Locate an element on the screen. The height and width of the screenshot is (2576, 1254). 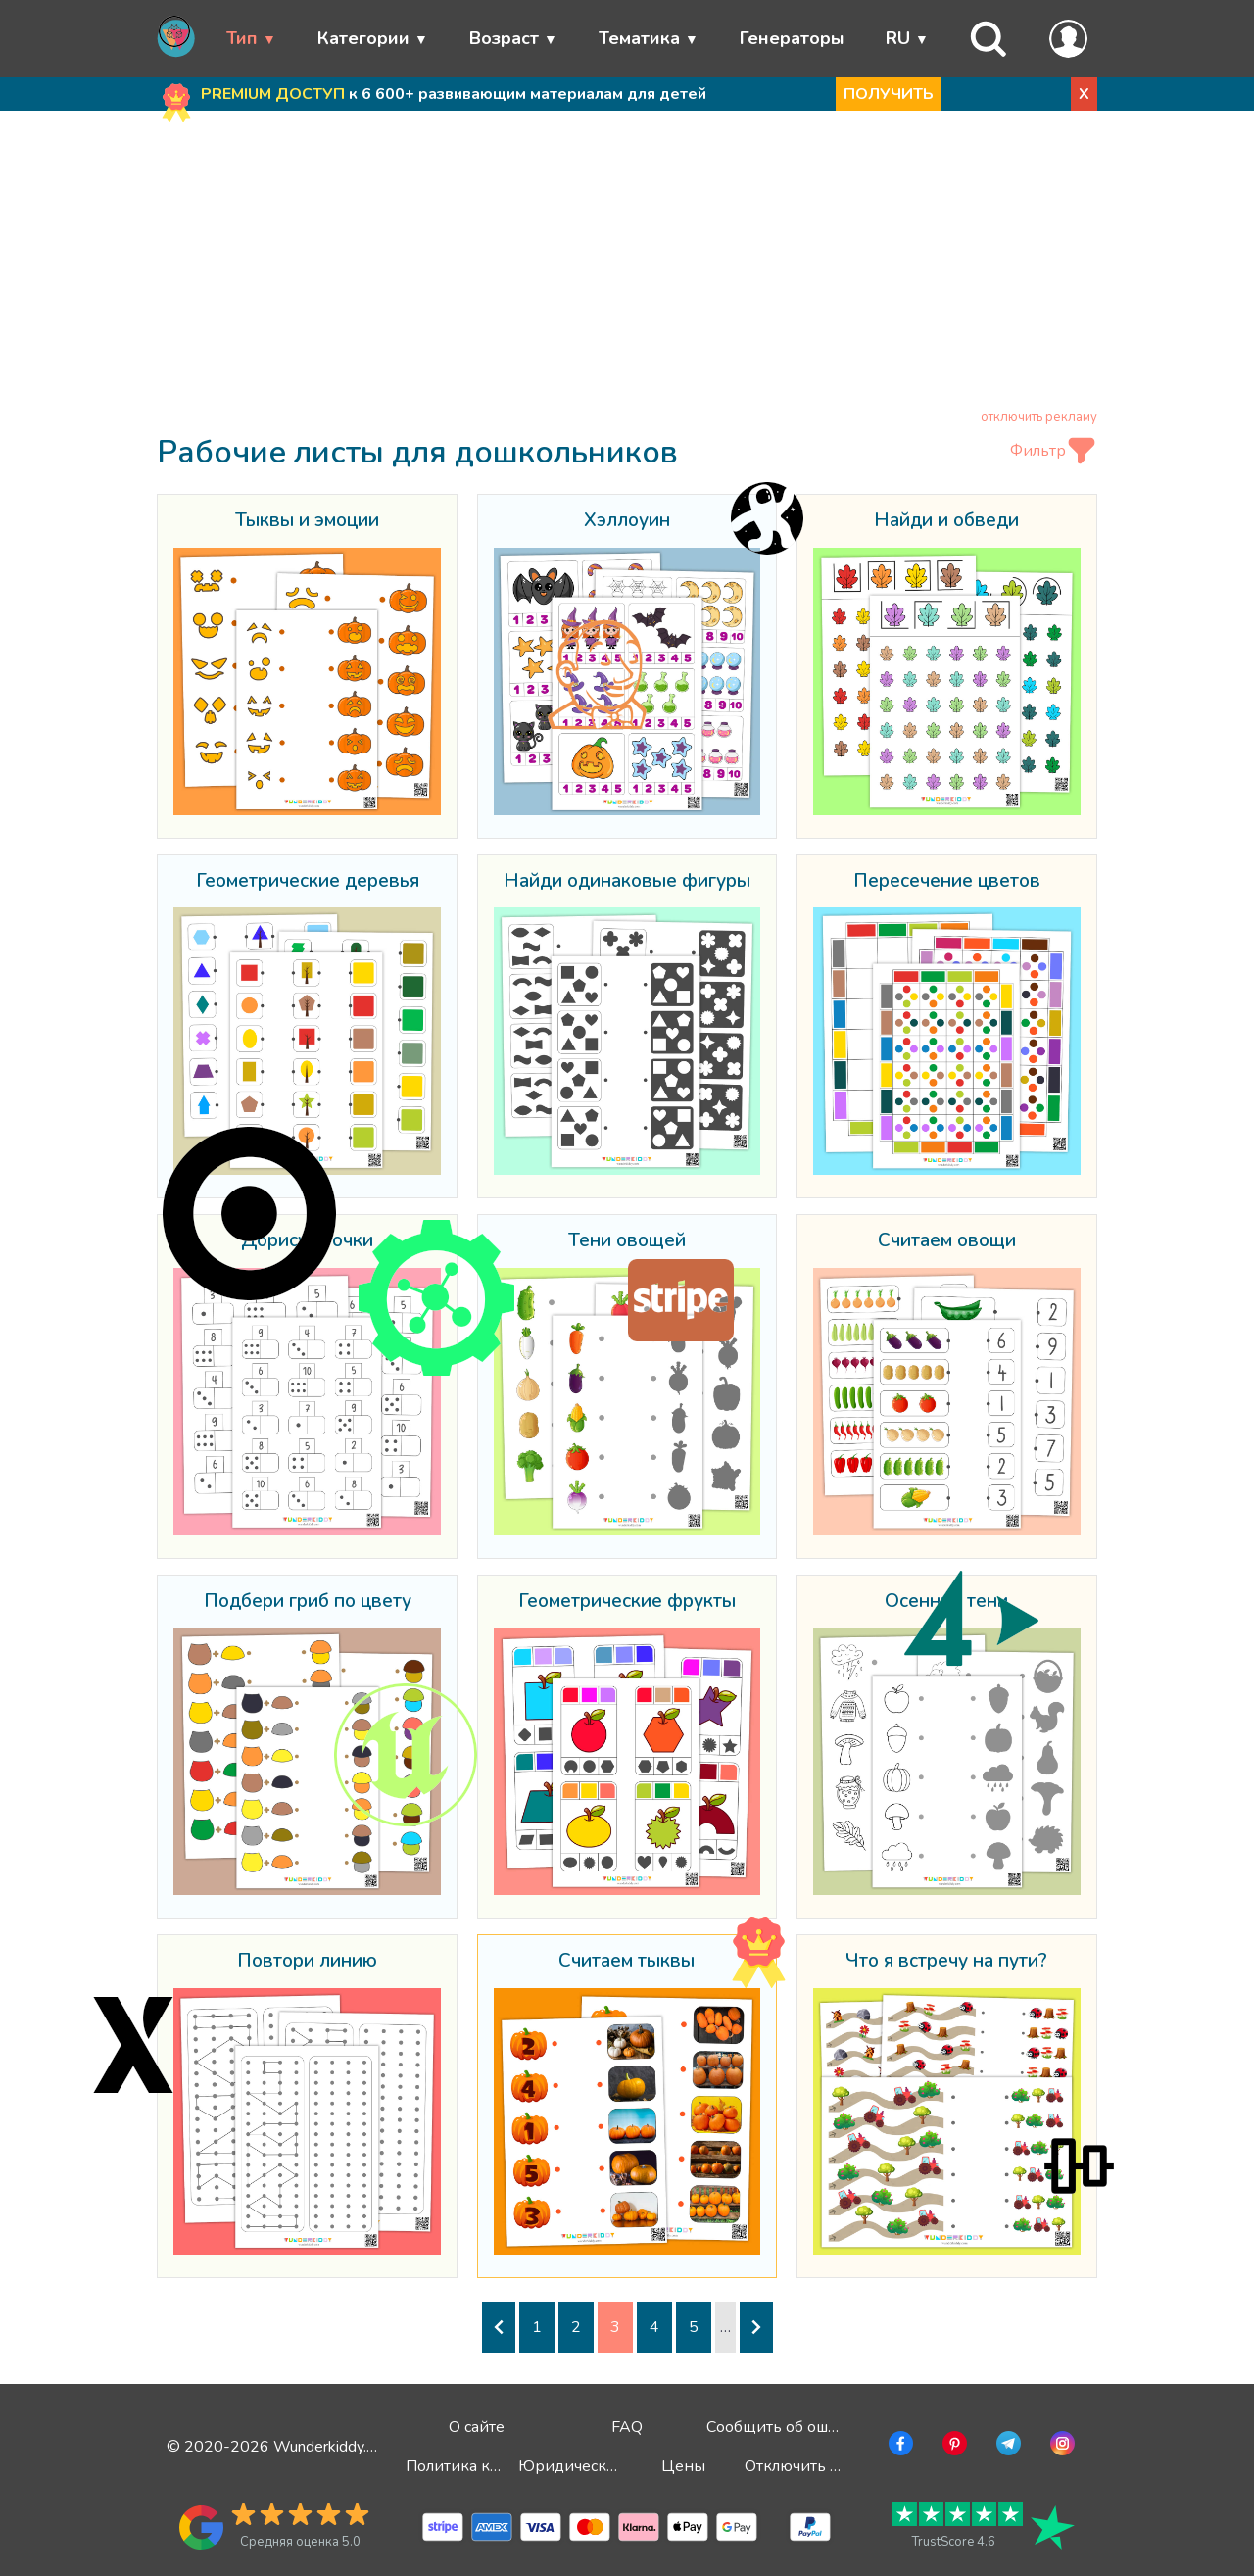
align items to vertical center is located at coordinates (1079, 2165).